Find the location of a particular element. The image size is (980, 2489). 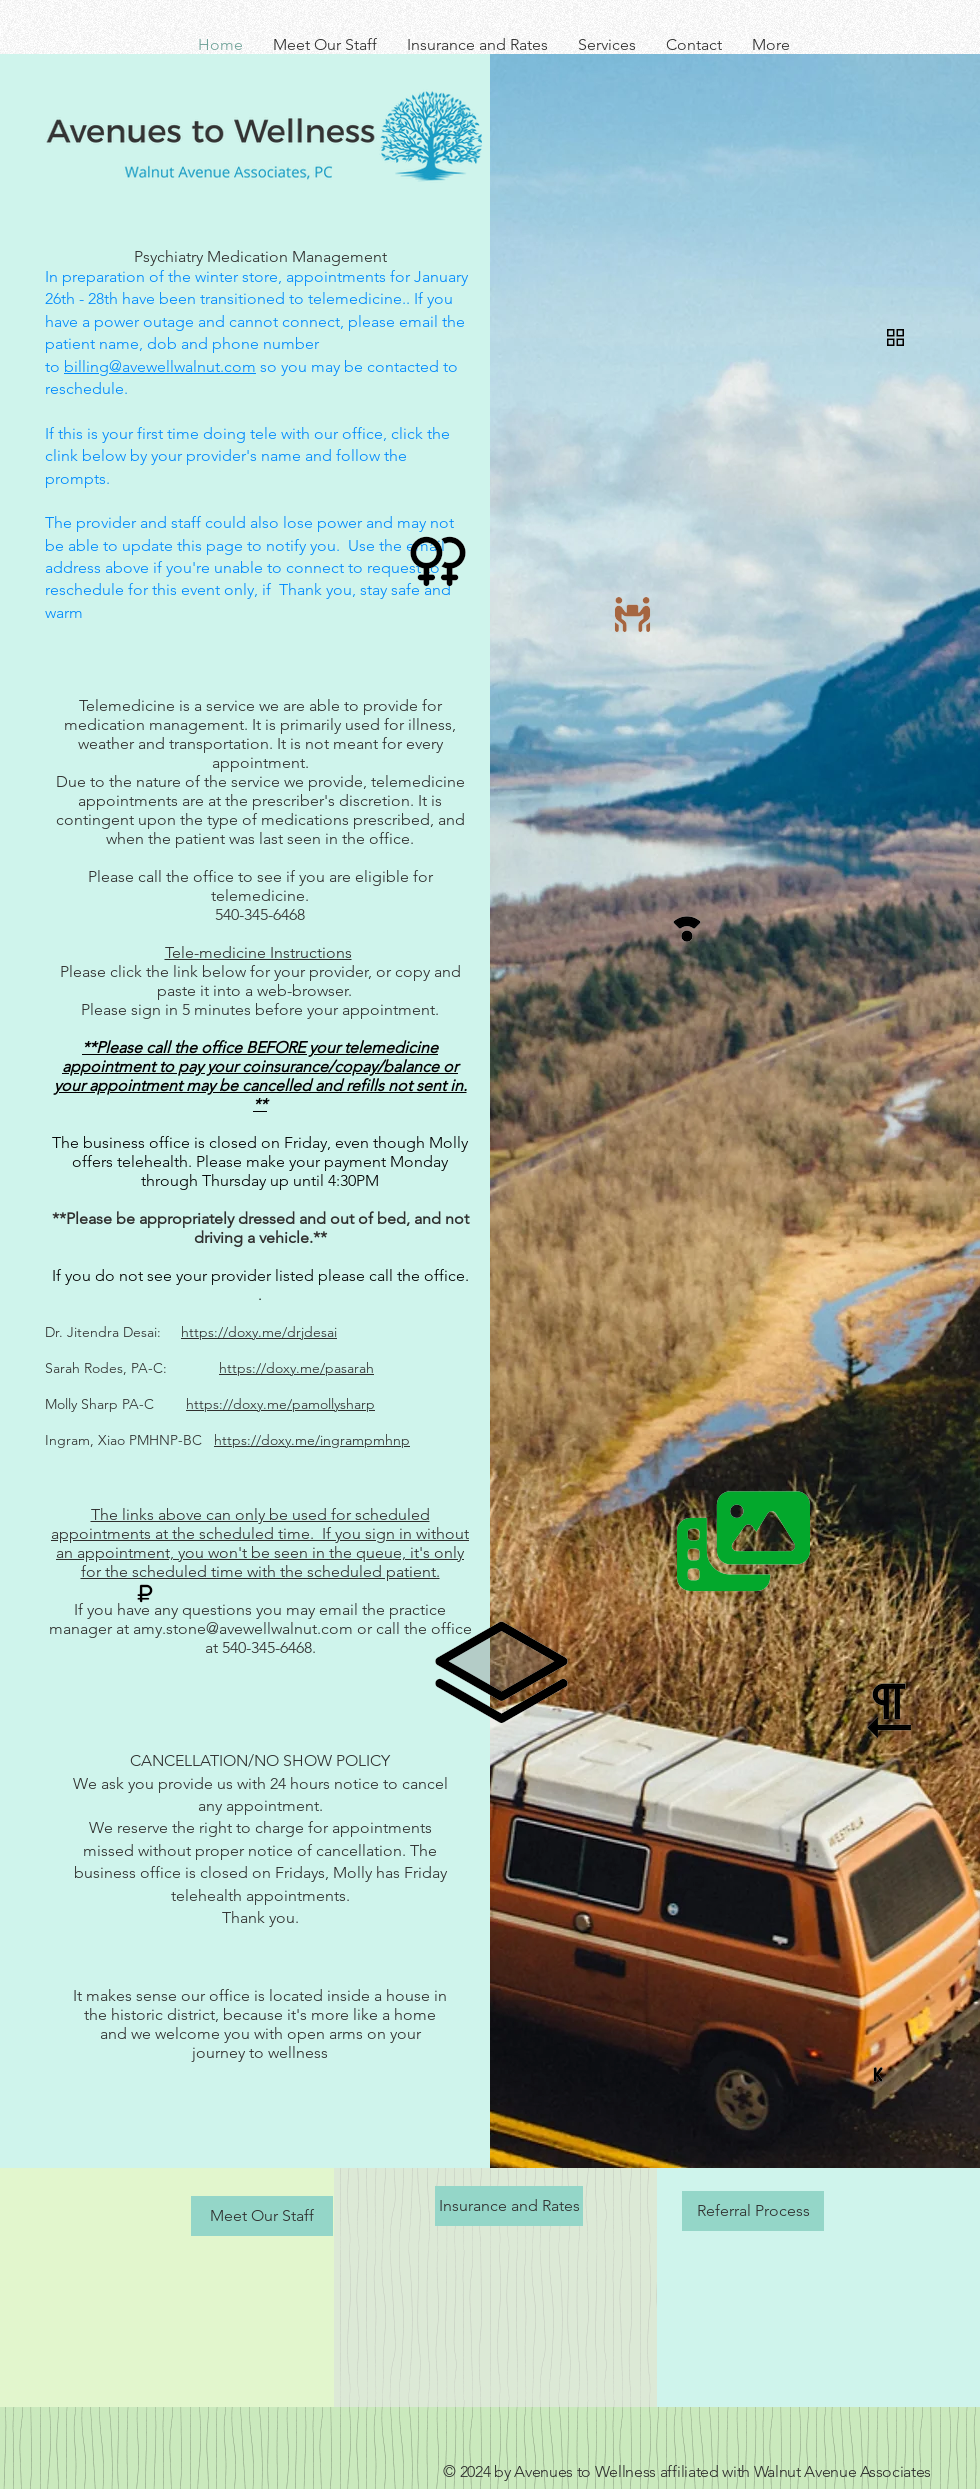

calibrate your device's compass is located at coordinates (687, 929).